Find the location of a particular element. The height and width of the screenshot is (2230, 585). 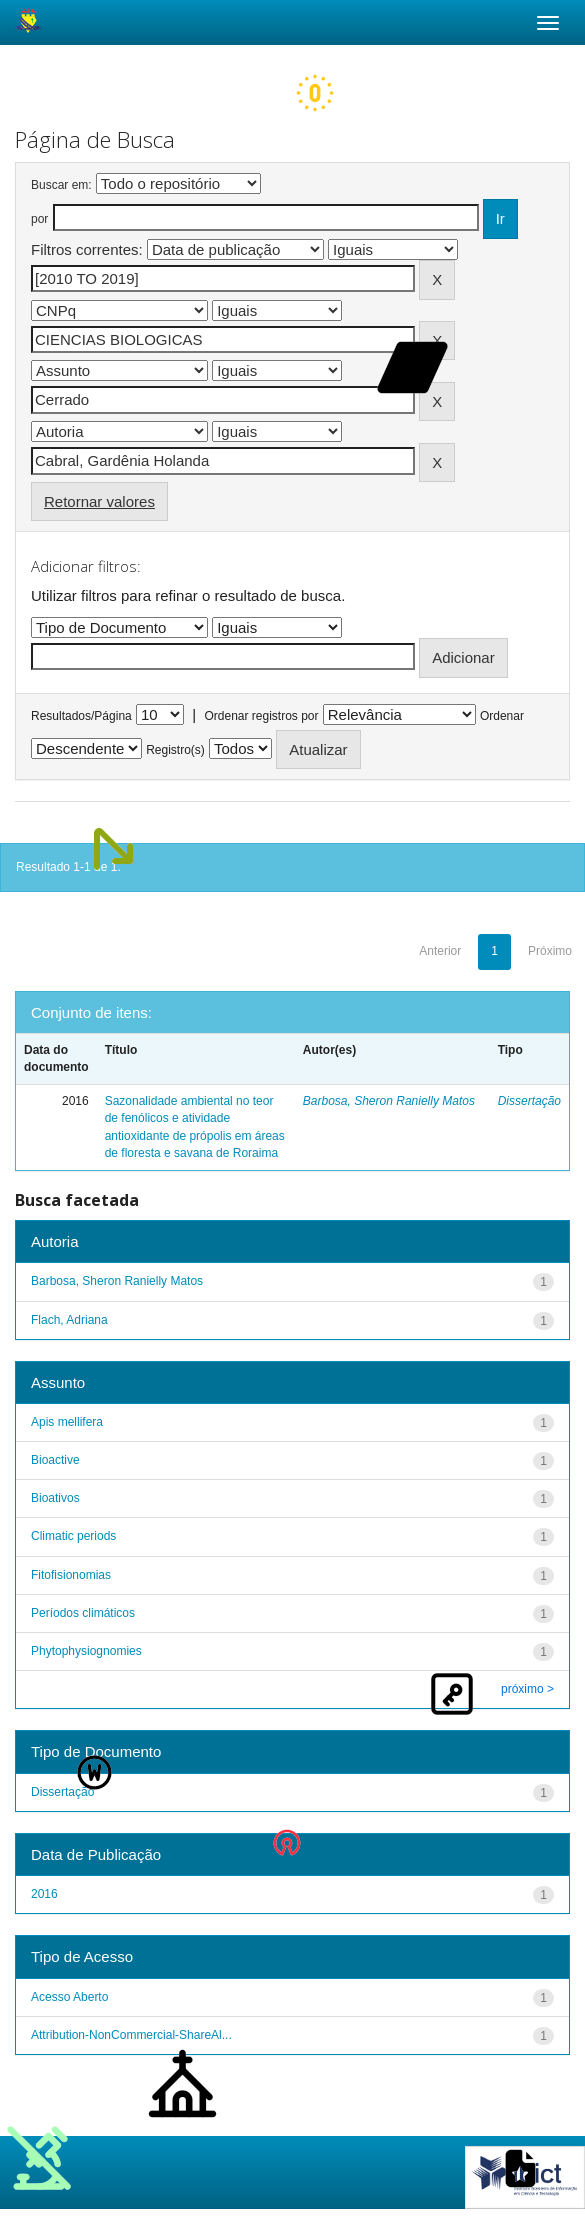

view nearby churches or places of worship is located at coordinates (182, 2083).